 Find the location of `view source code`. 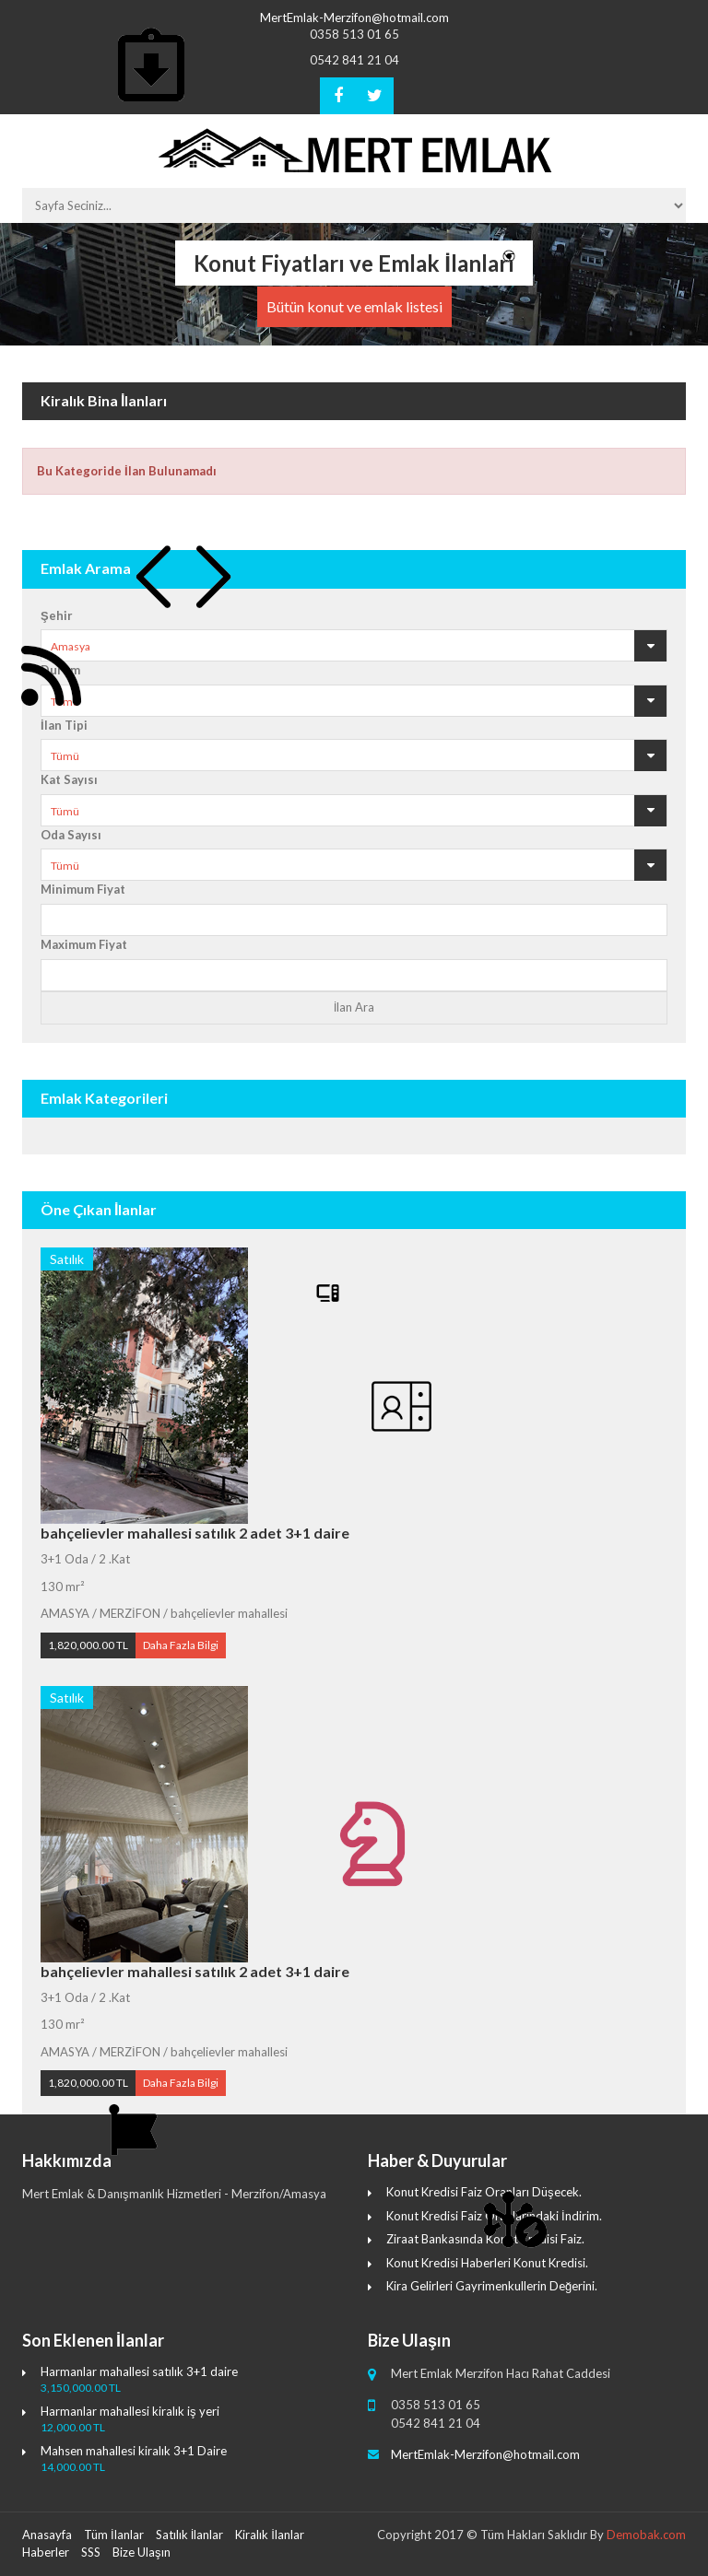

view source code is located at coordinates (183, 577).